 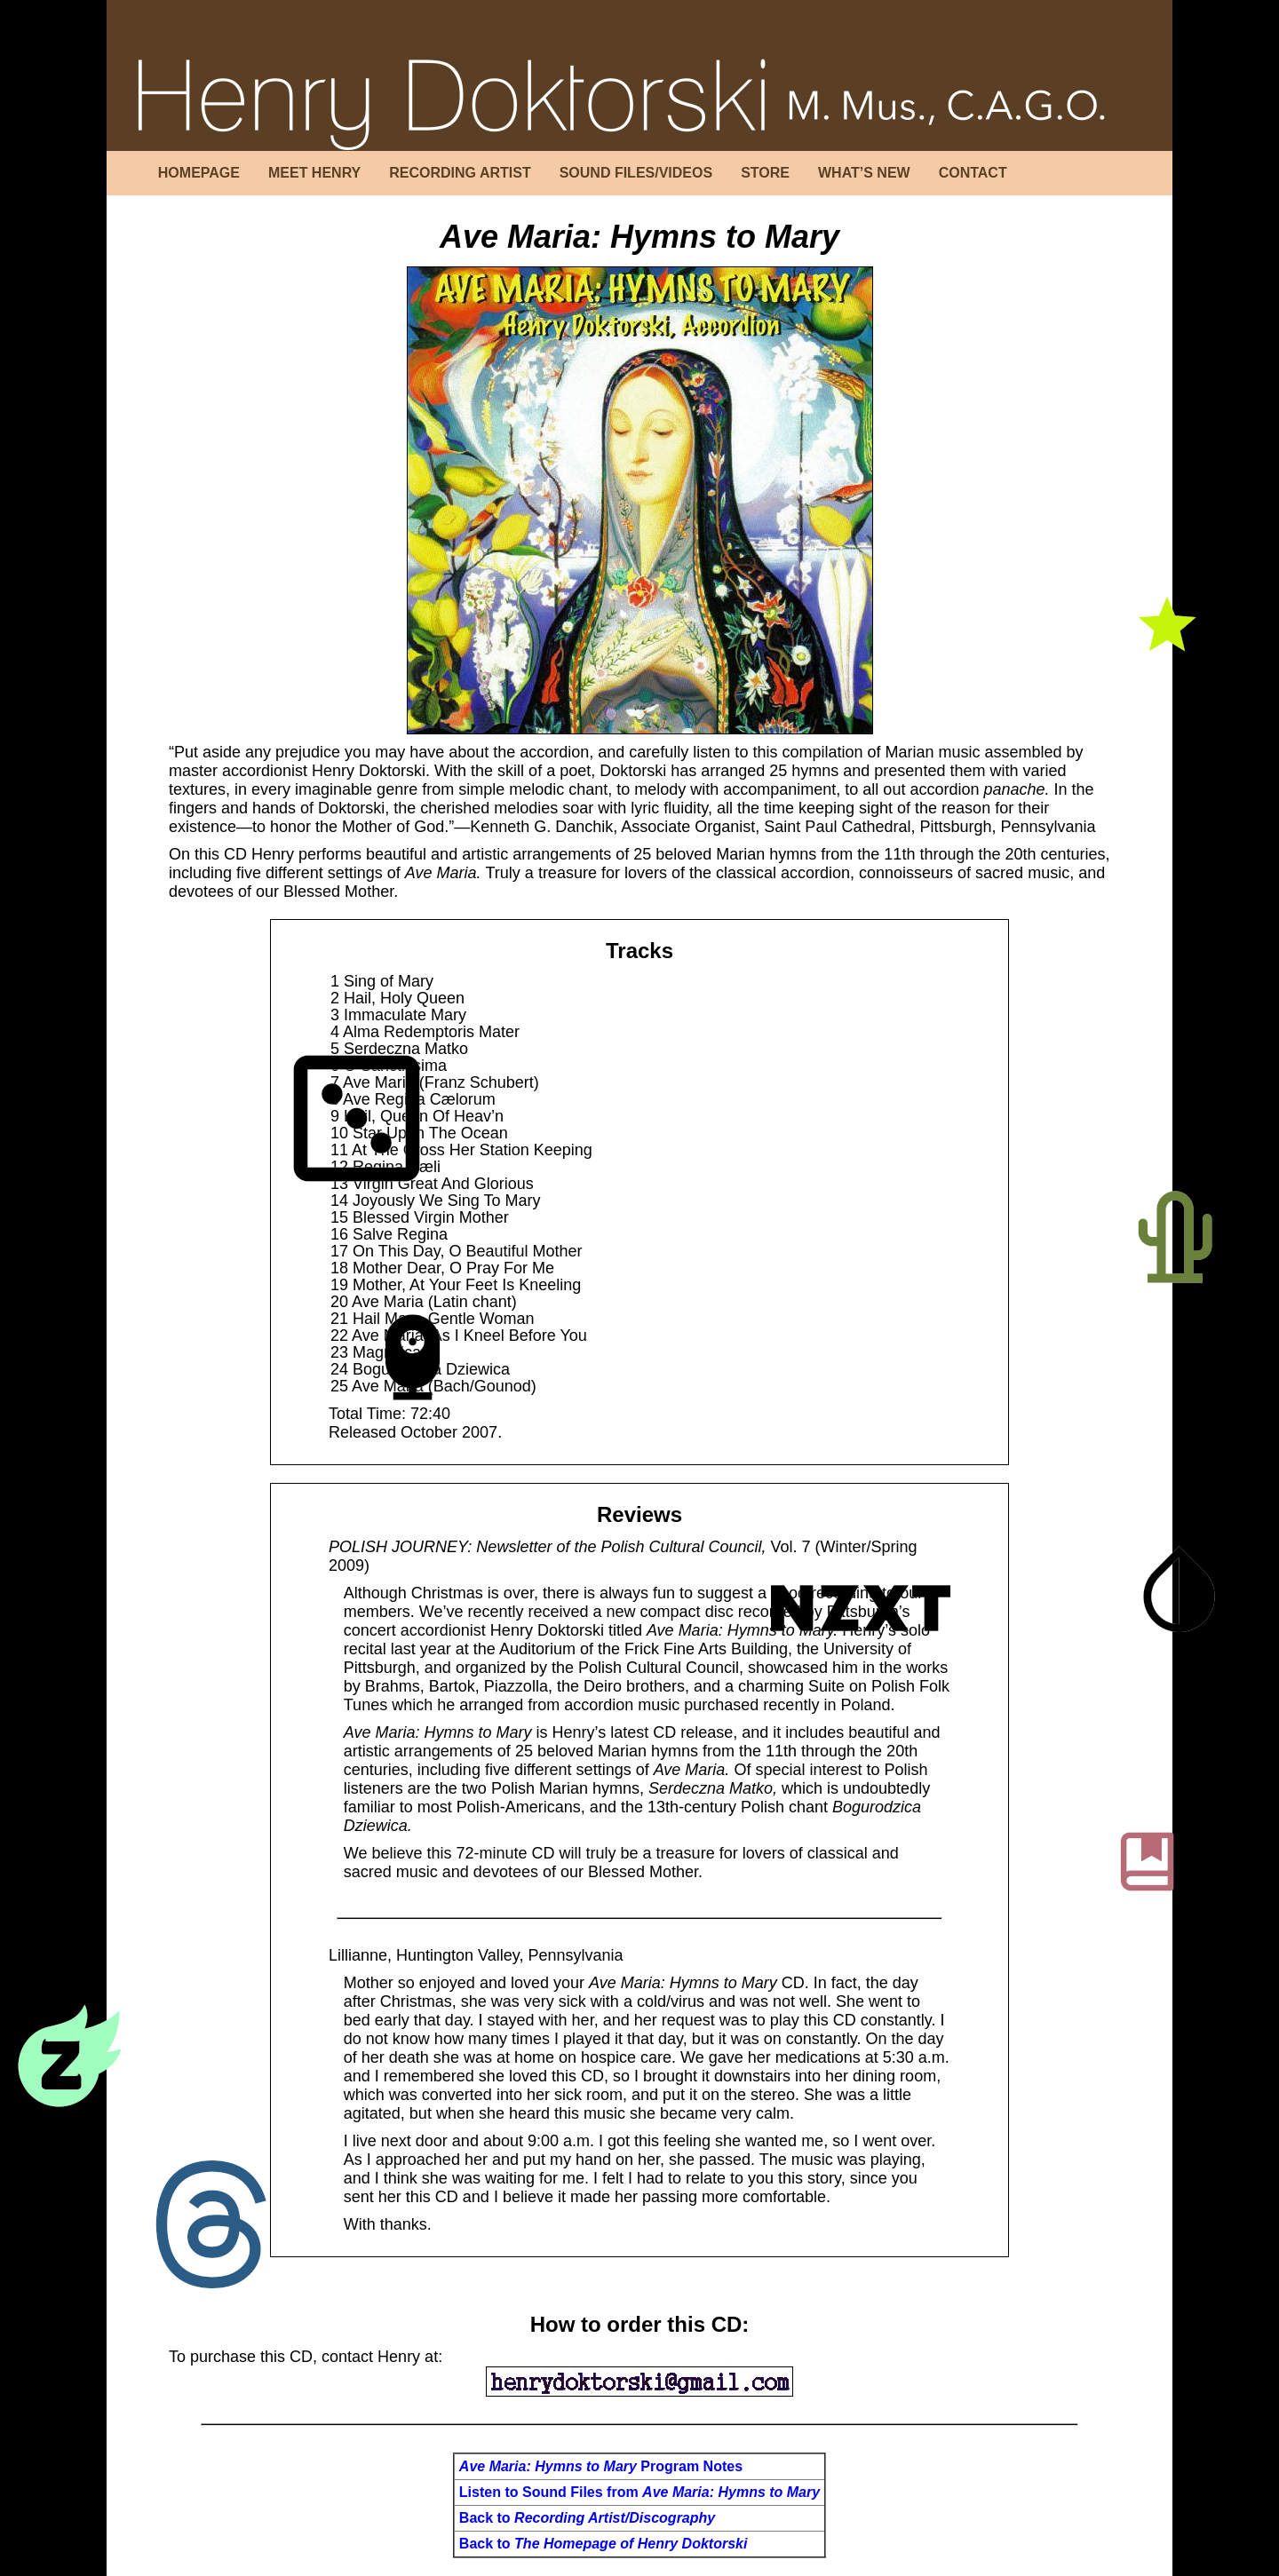 I want to click on mark item as favorite, so click(x=1167, y=625).